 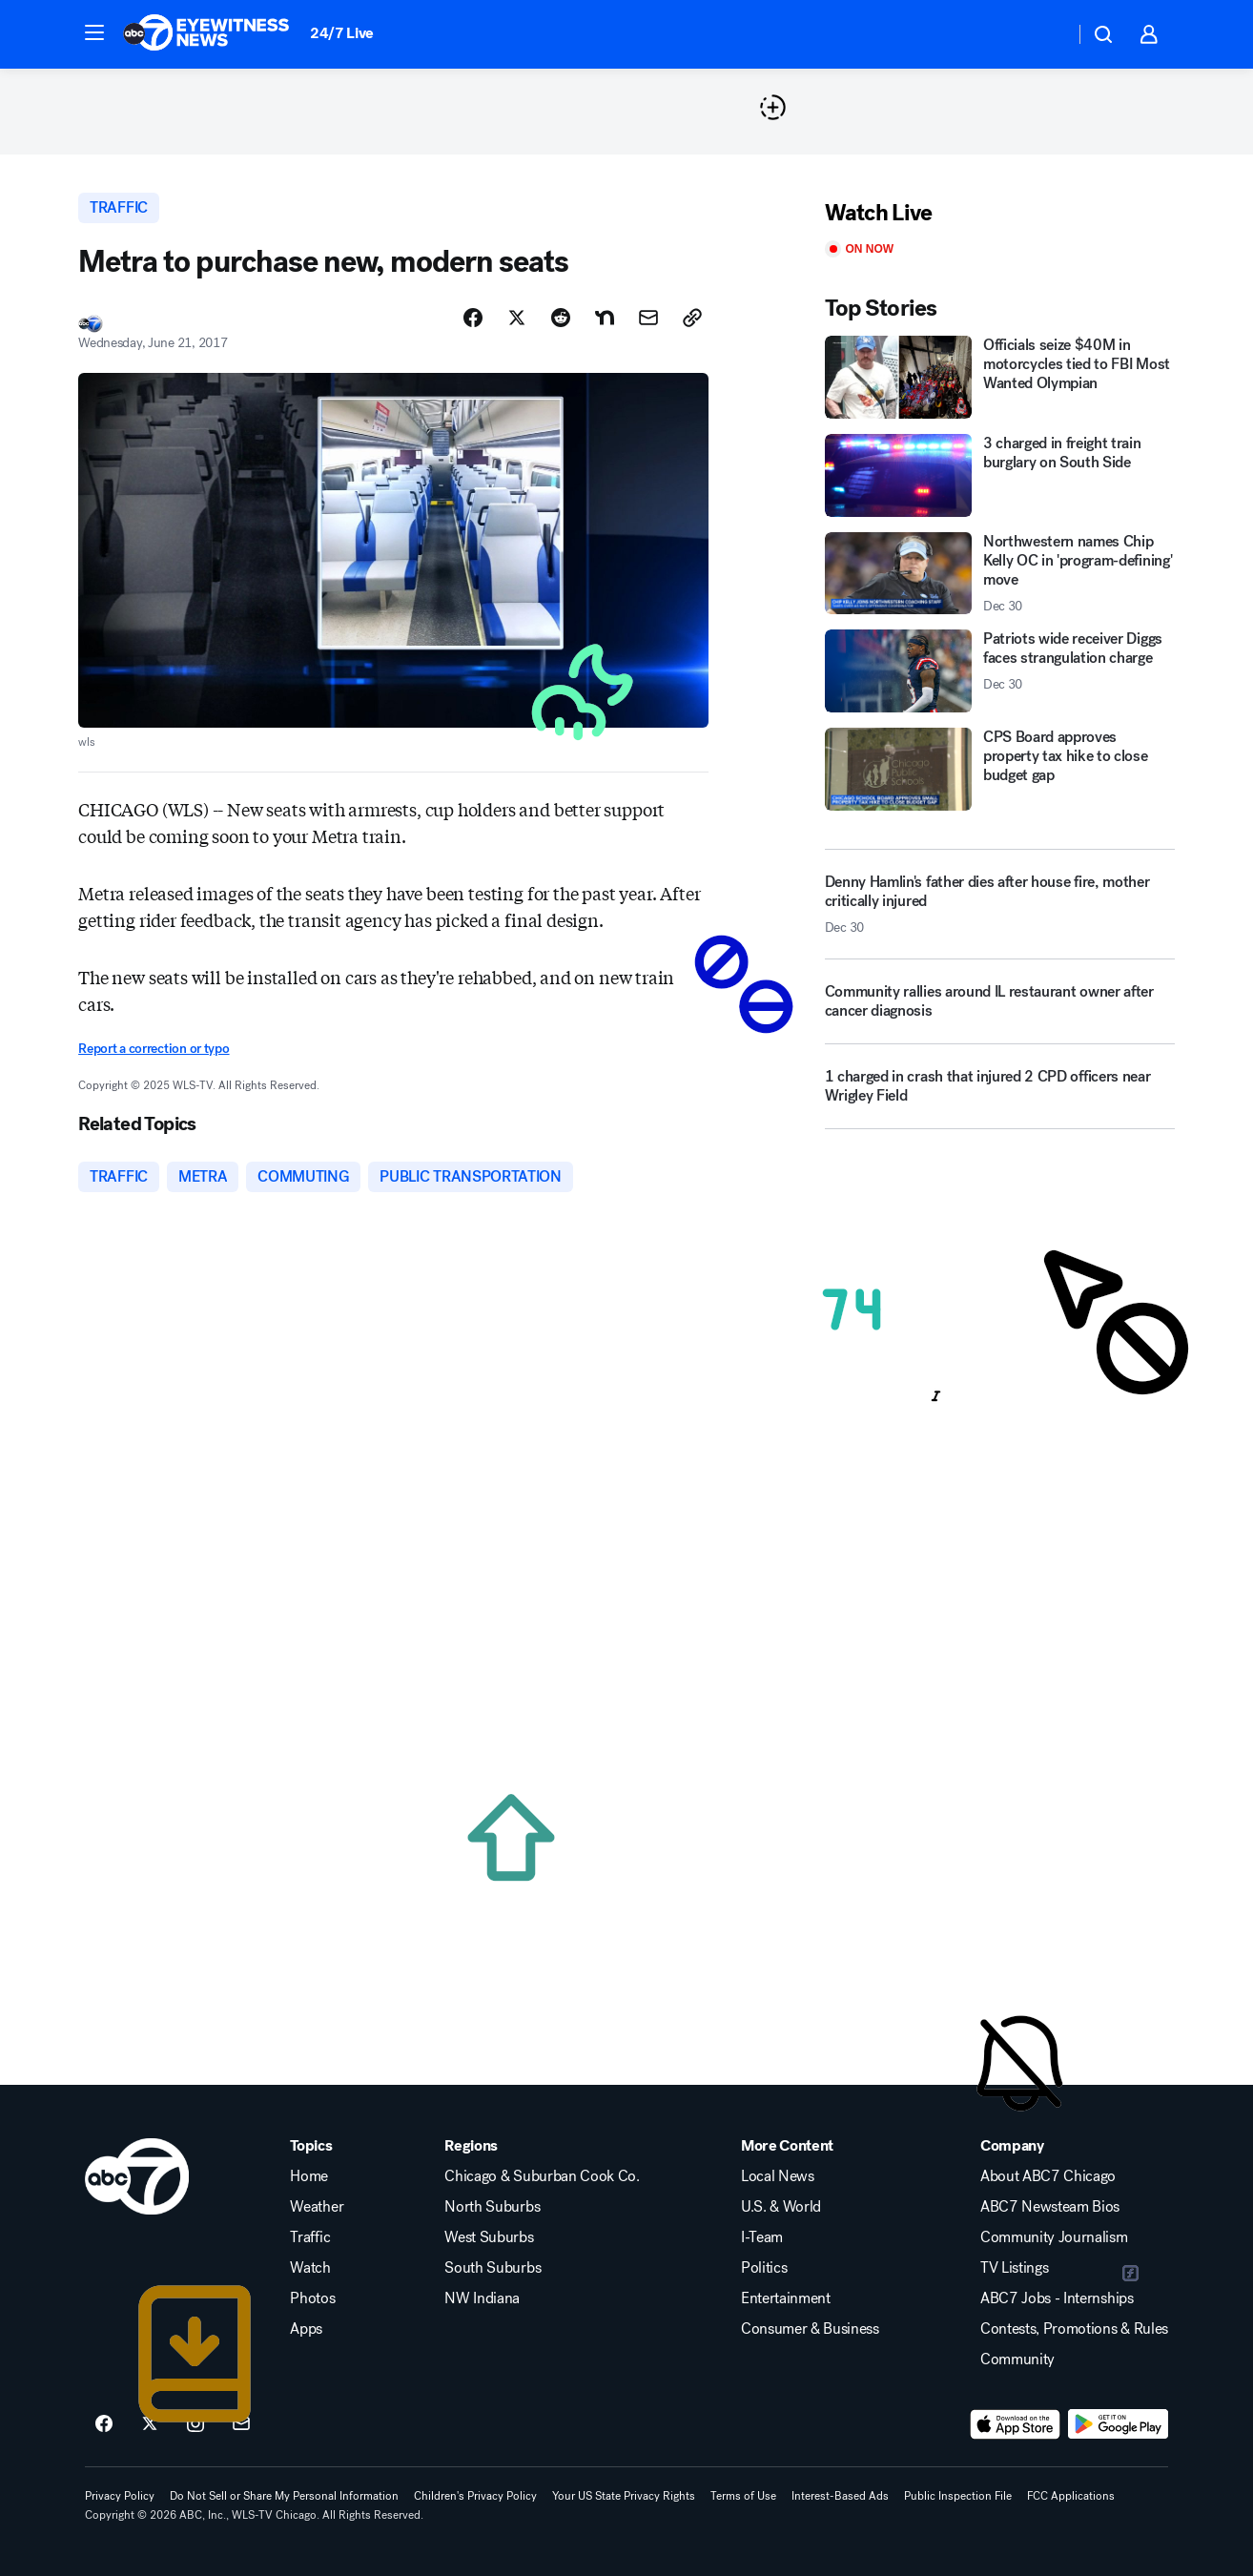 I want to click on displays the number 74 as a label or count indicator, so click(x=852, y=1309).